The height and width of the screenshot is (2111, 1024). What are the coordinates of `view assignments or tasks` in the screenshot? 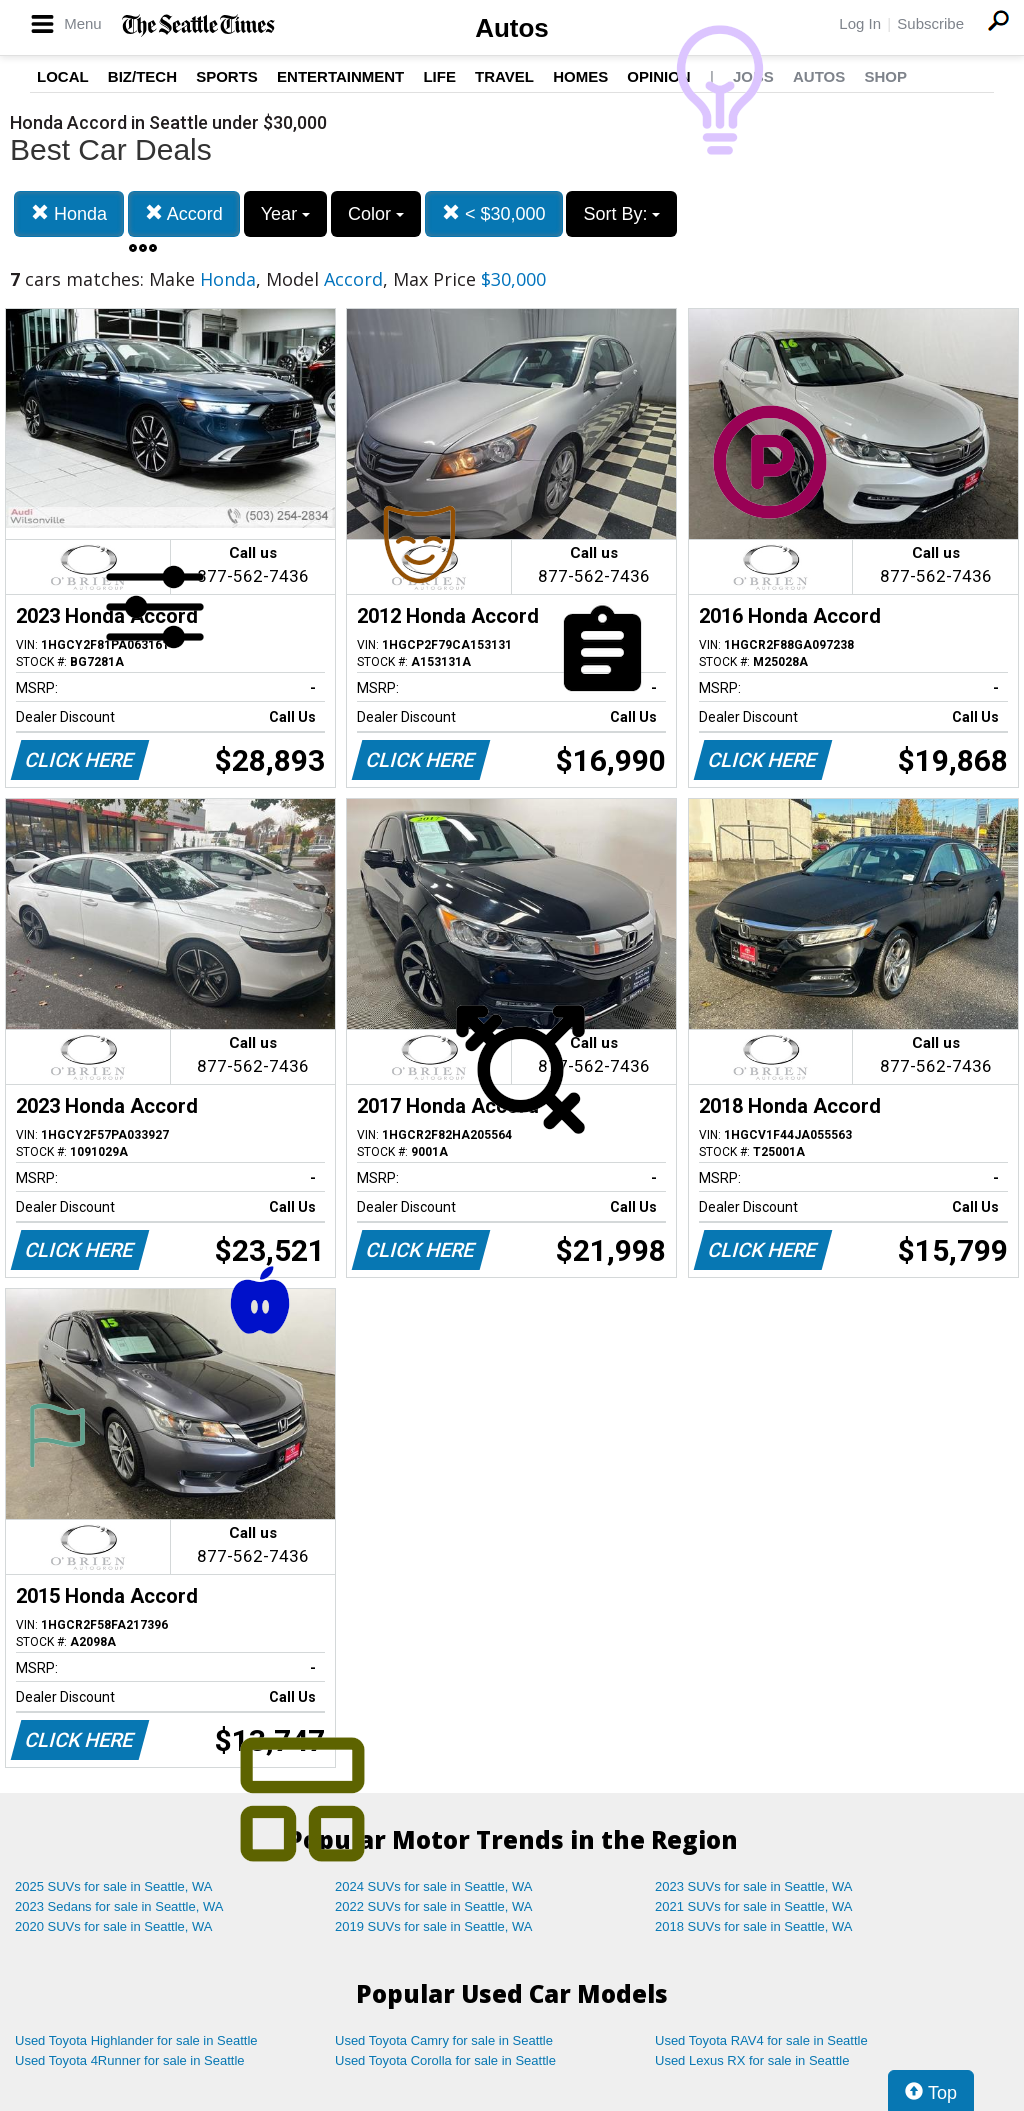 It's located at (602, 652).